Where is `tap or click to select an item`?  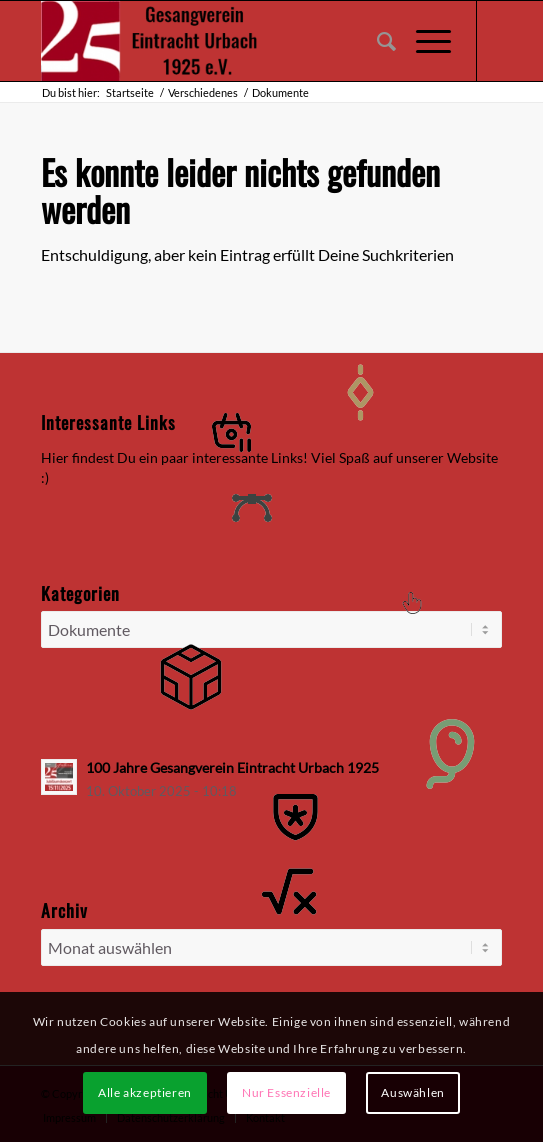
tap or click to select an item is located at coordinates (412, 603).